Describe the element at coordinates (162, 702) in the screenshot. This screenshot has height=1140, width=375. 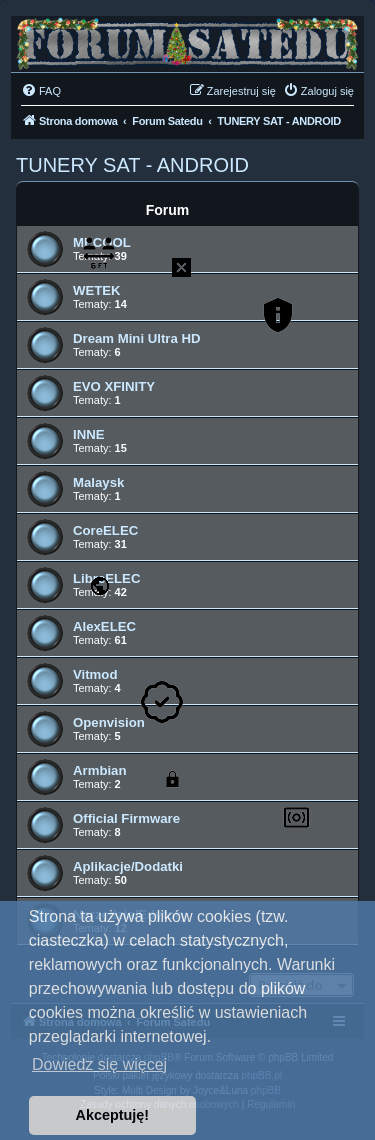
I see `indicates a verified account or profile` at that location.